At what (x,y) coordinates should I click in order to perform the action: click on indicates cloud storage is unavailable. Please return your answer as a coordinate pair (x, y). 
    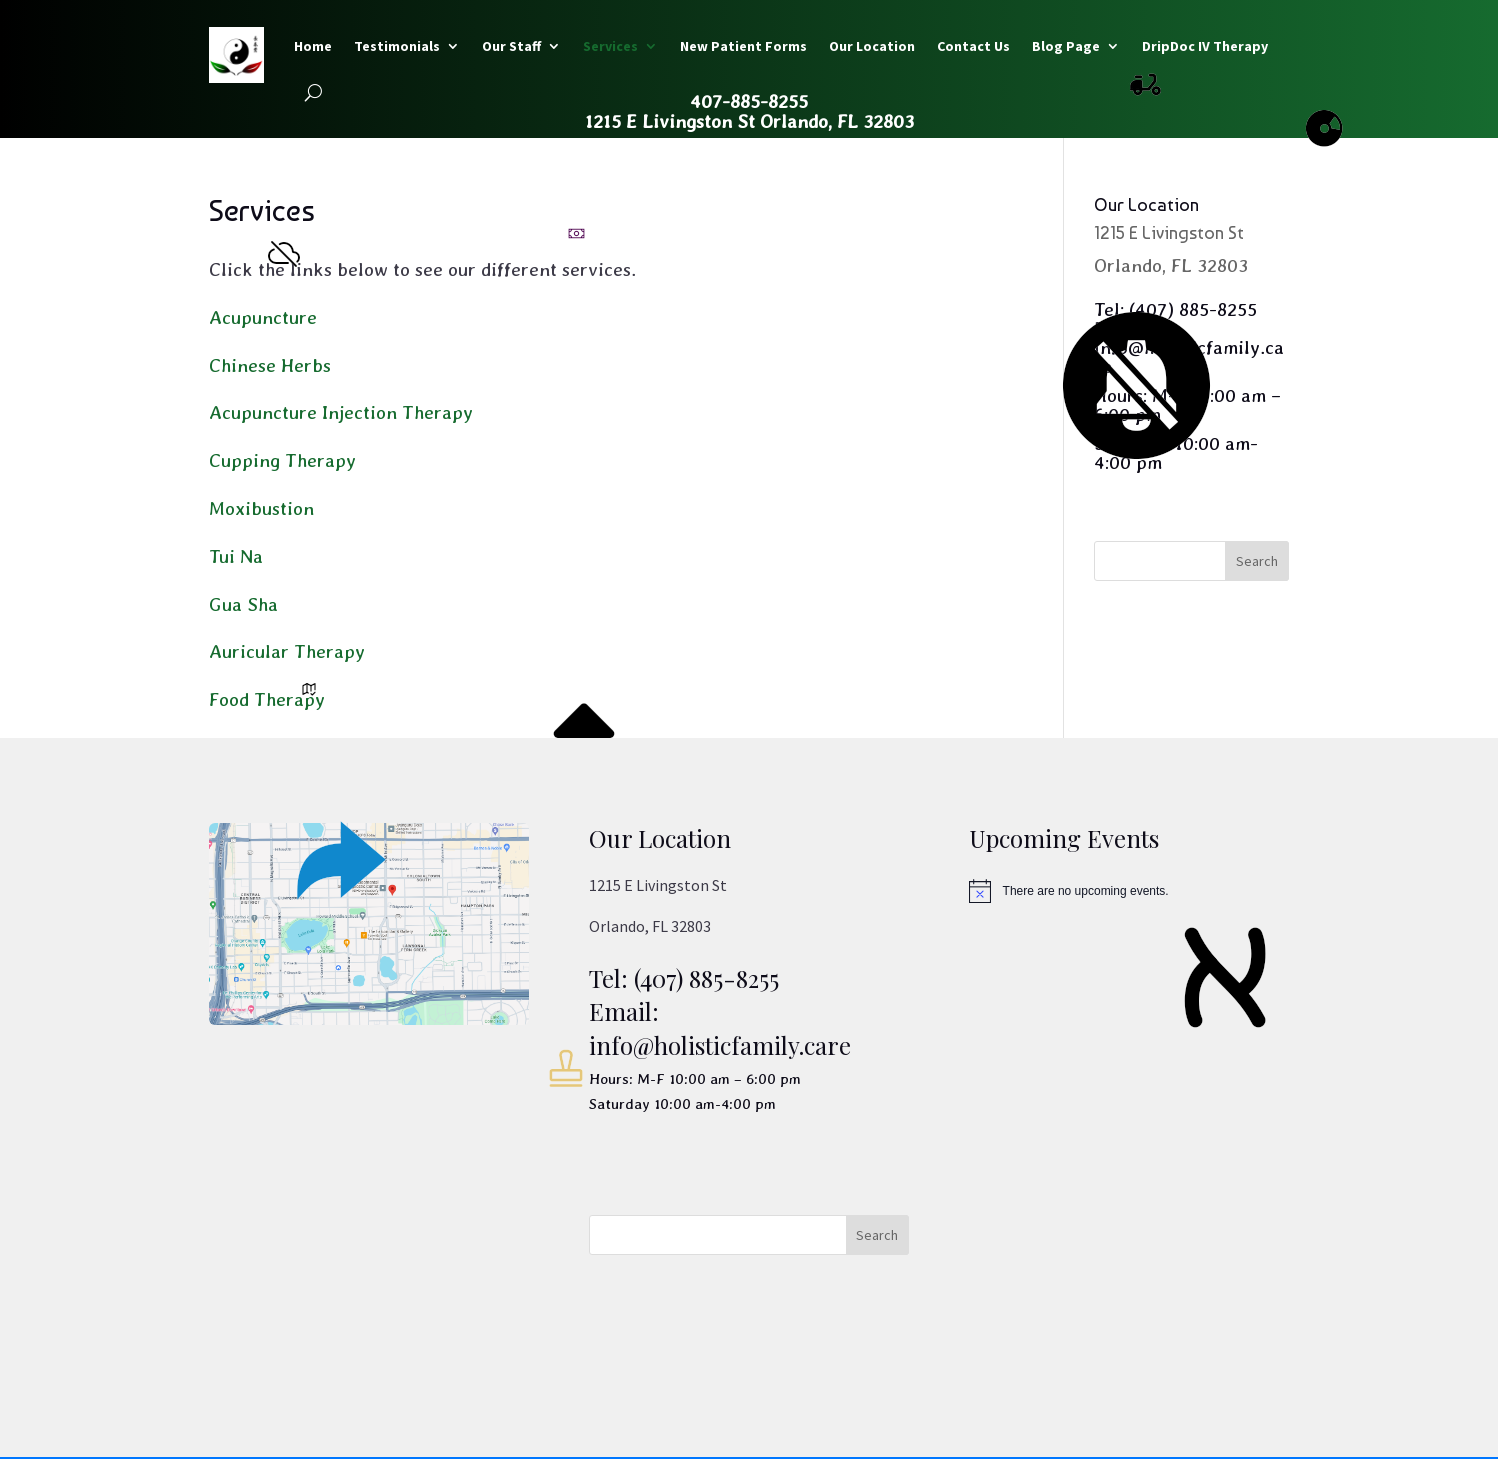
    Looking at the image, I should click on (284, 254).